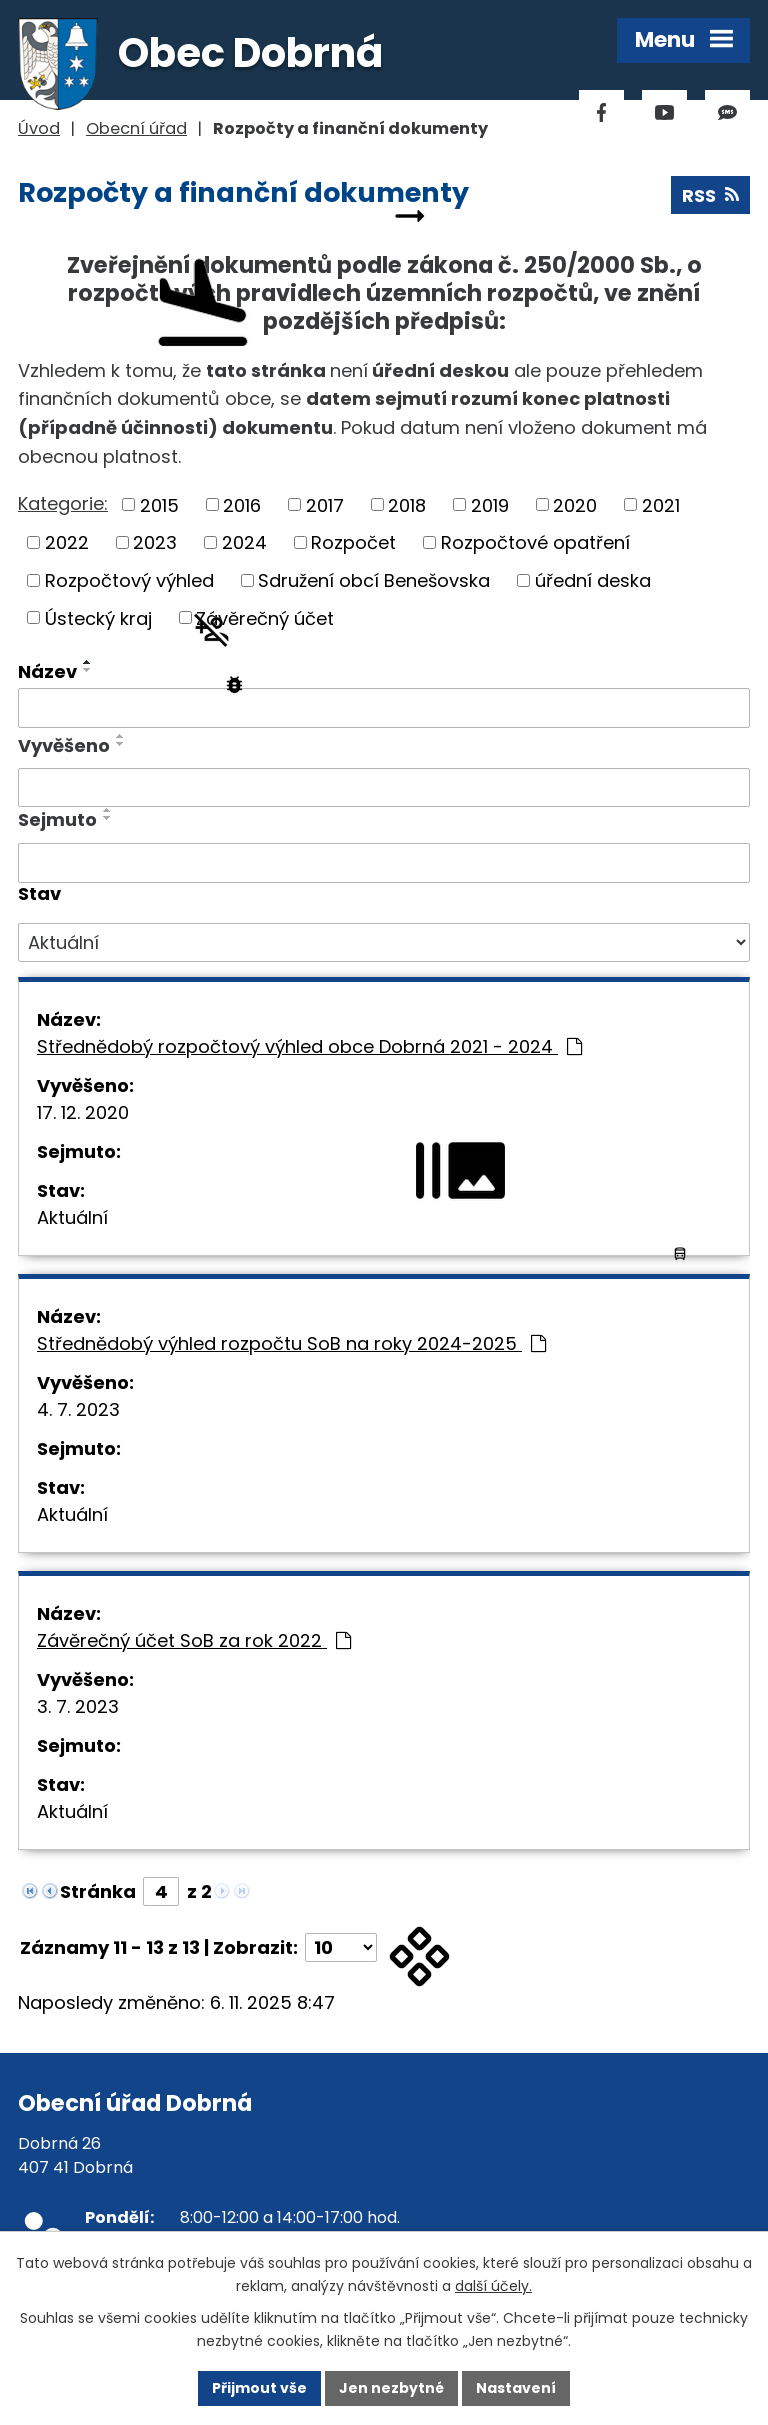 This screenshot has height=2425, width=768. What do you see at coordinates (203, 304) in the screenshot?
I see `indicates arriving flight status` at bounding box center [203, 304].